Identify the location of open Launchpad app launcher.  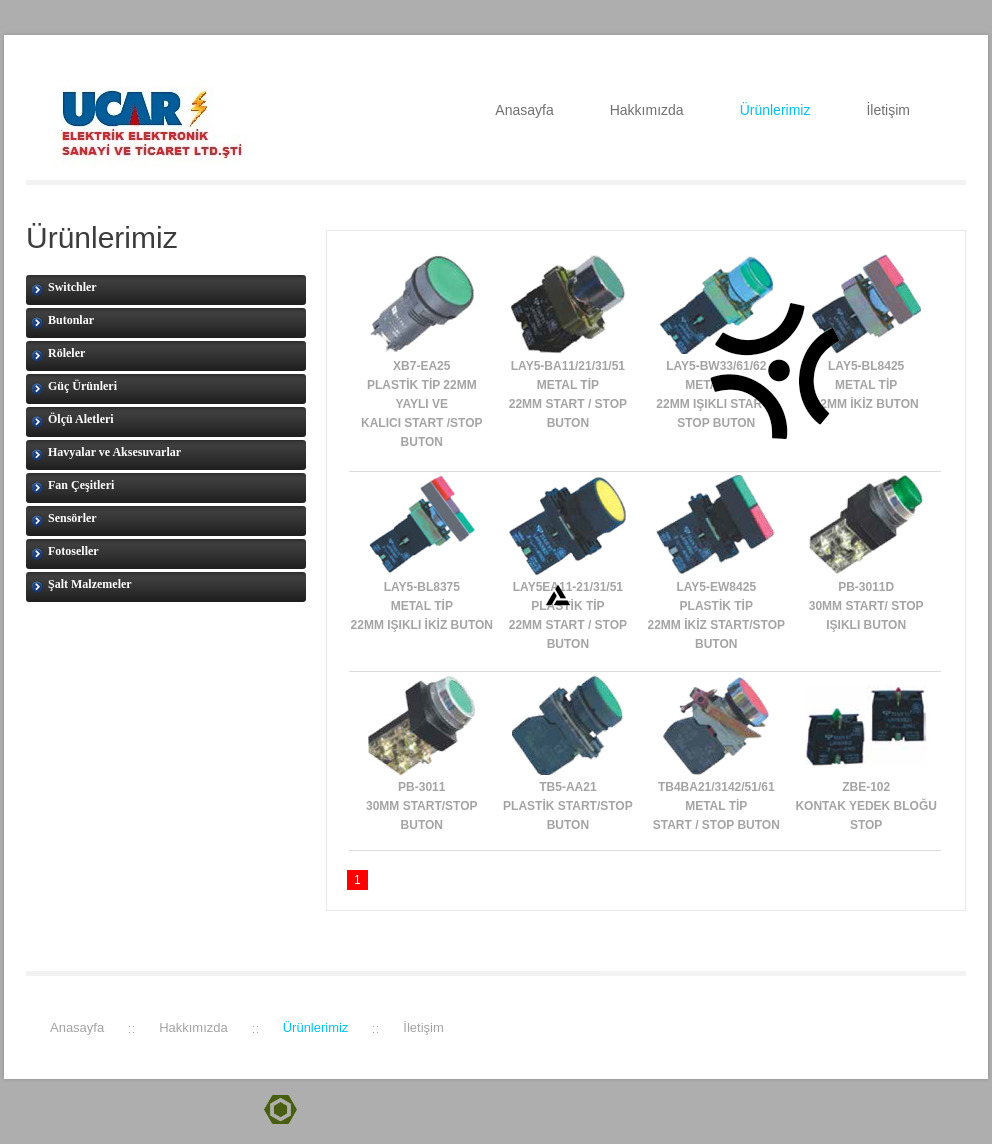
(775, 371).